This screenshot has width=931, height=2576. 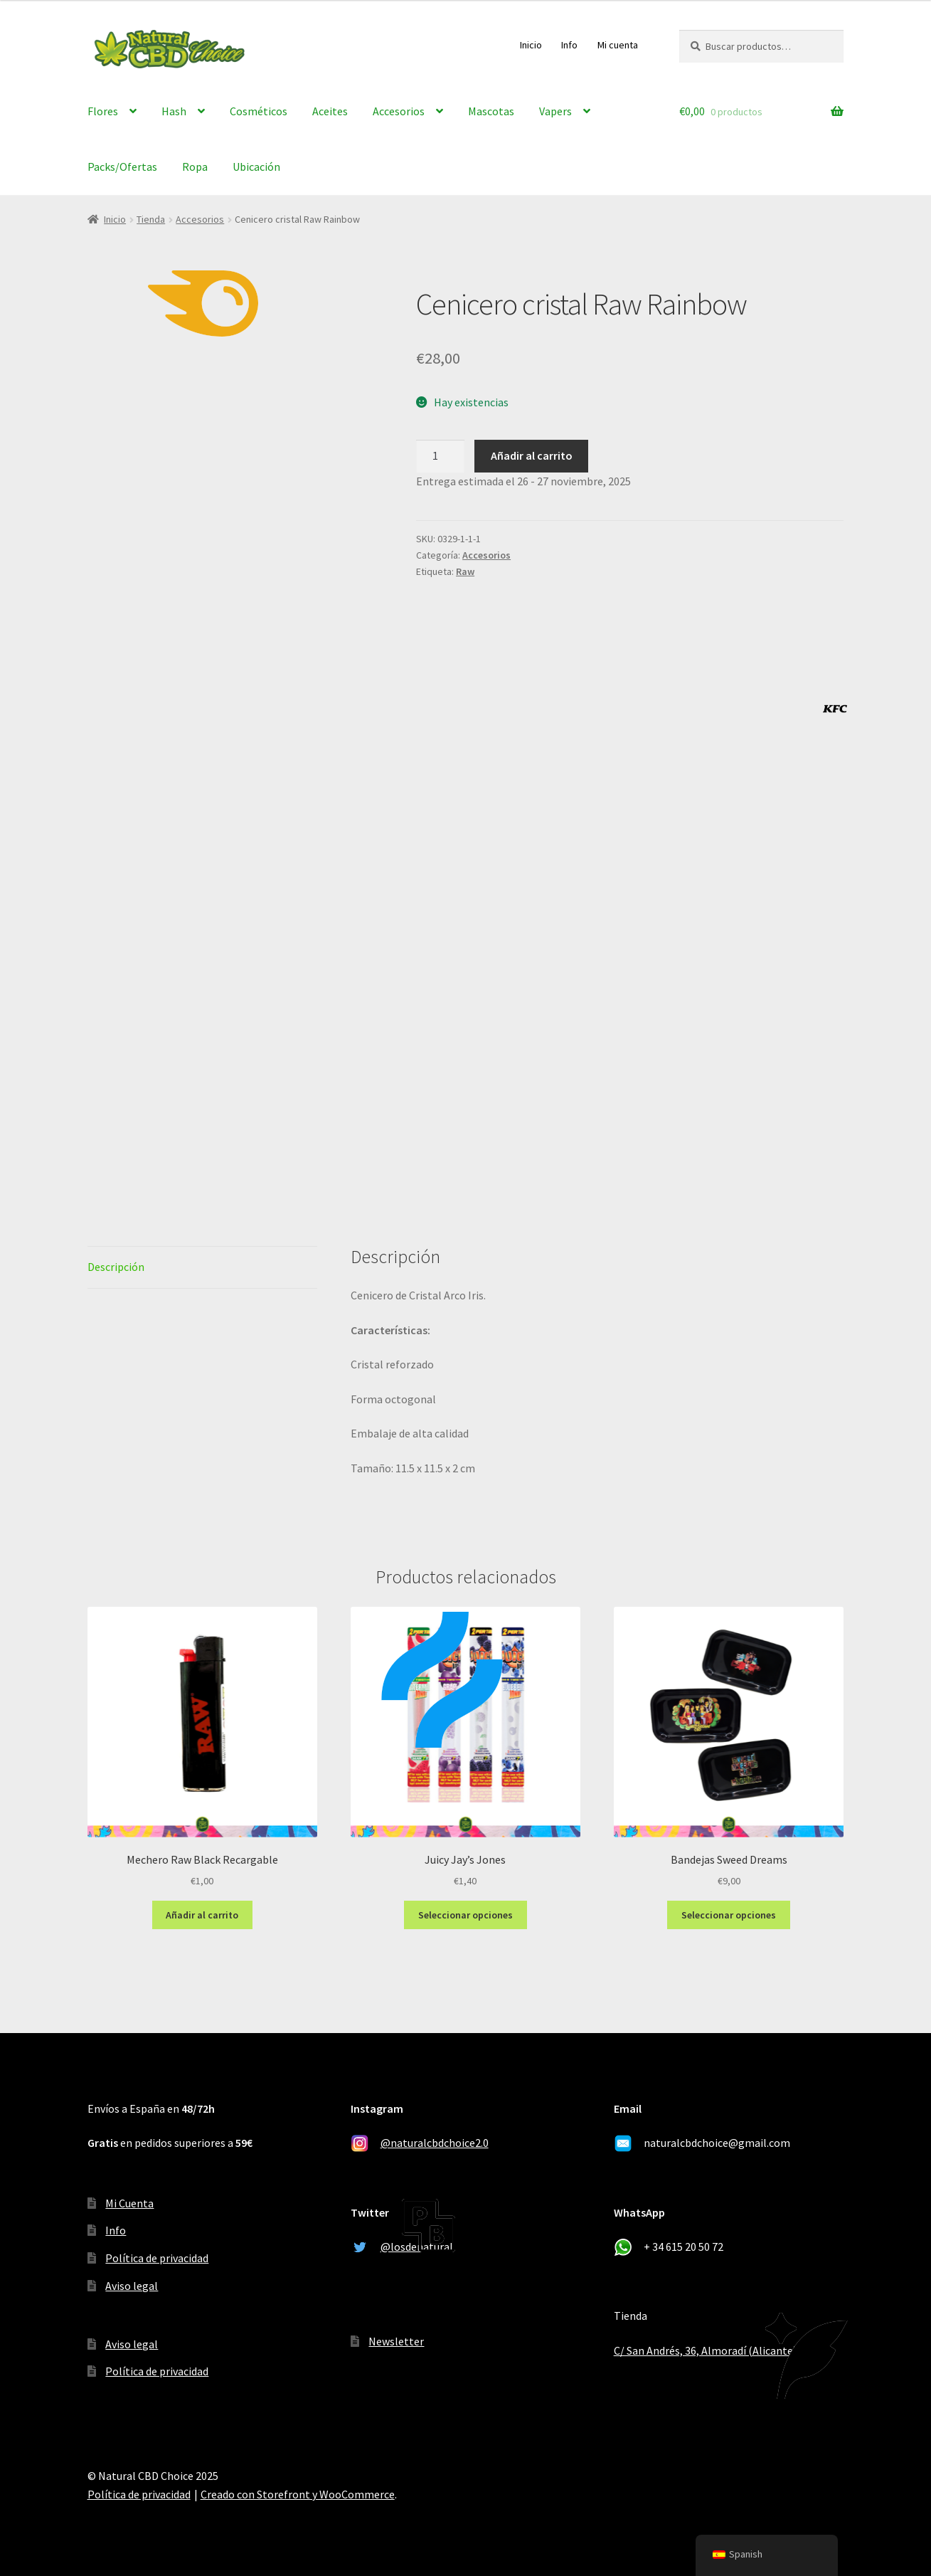 I want to click on pocketbase logo - open-source backend service, so click(x=428, y=2225).